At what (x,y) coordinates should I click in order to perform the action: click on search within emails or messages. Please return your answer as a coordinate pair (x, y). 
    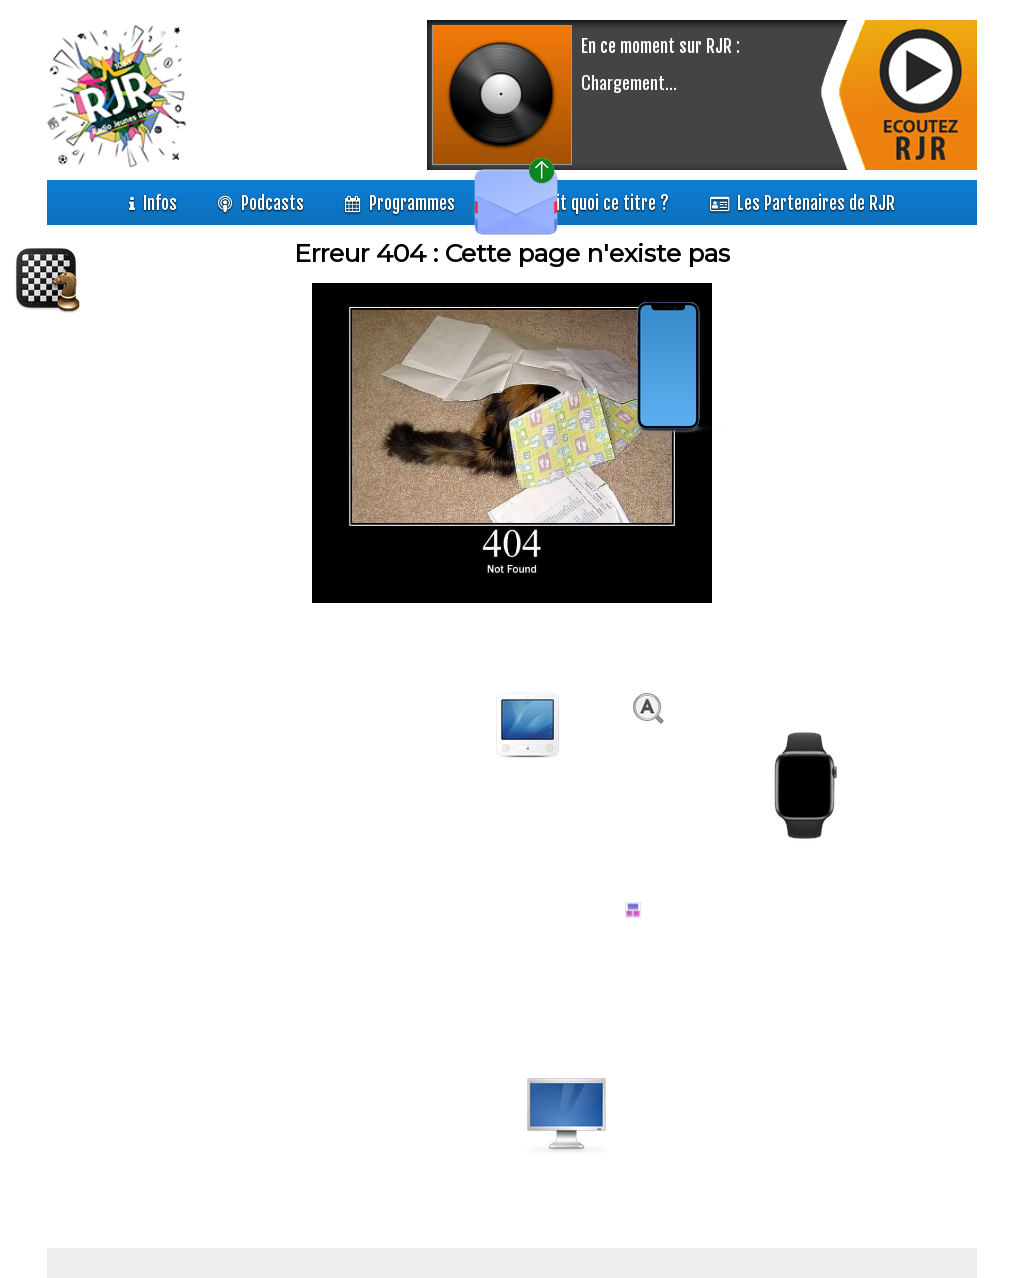
    Looking at the image, I should click on (648, 708).